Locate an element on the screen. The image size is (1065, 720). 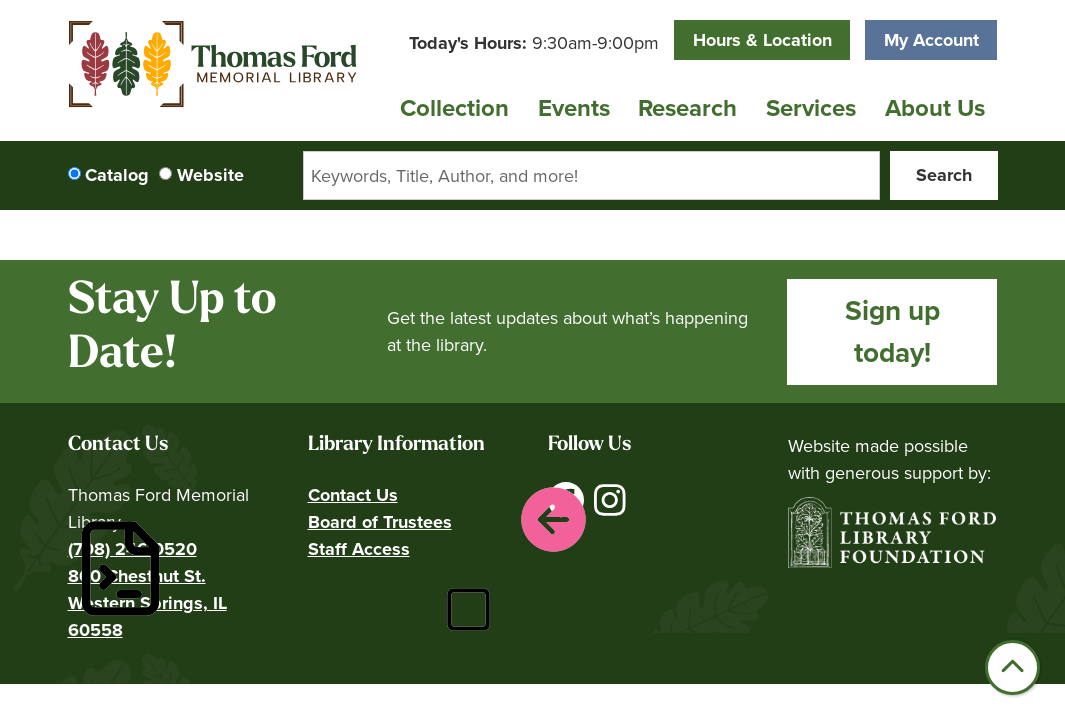
open terminal or command line file is located at coordinates (120, 568).